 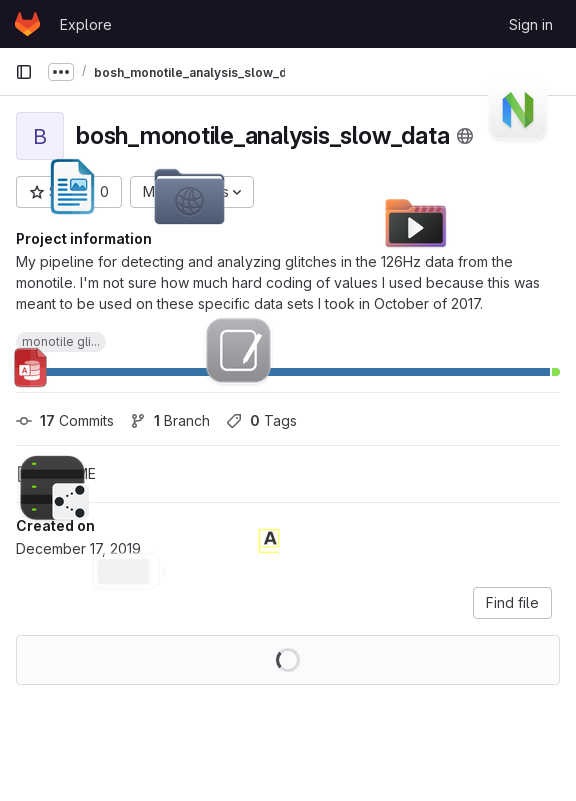 I want to click on open composer preferences, so click(x=238, y=351).